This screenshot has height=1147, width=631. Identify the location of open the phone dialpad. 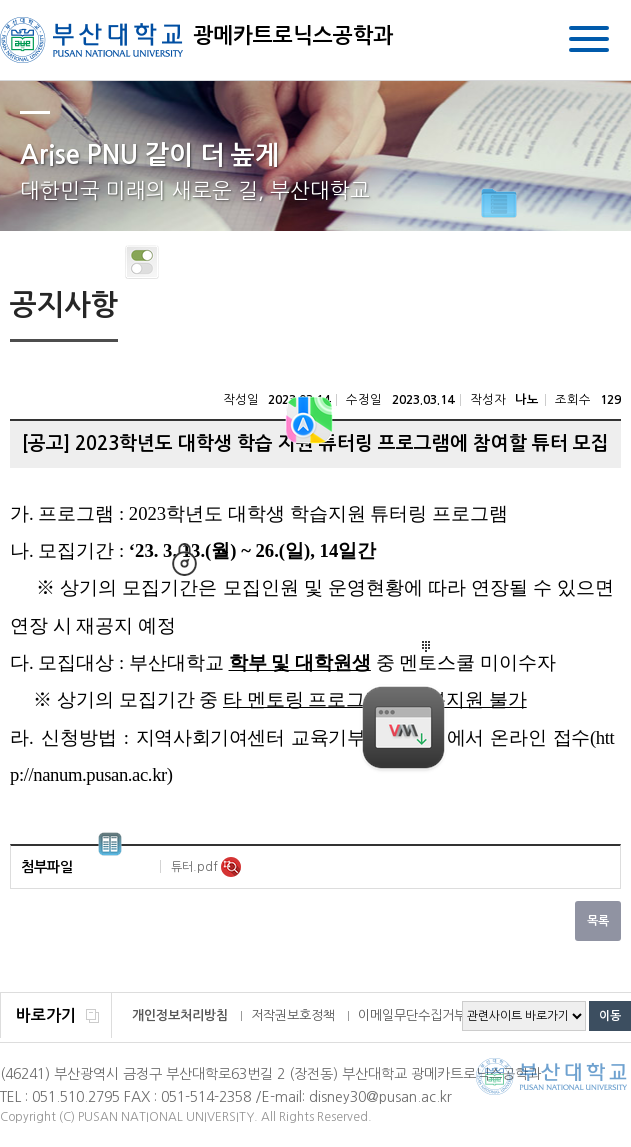
(426, 647).